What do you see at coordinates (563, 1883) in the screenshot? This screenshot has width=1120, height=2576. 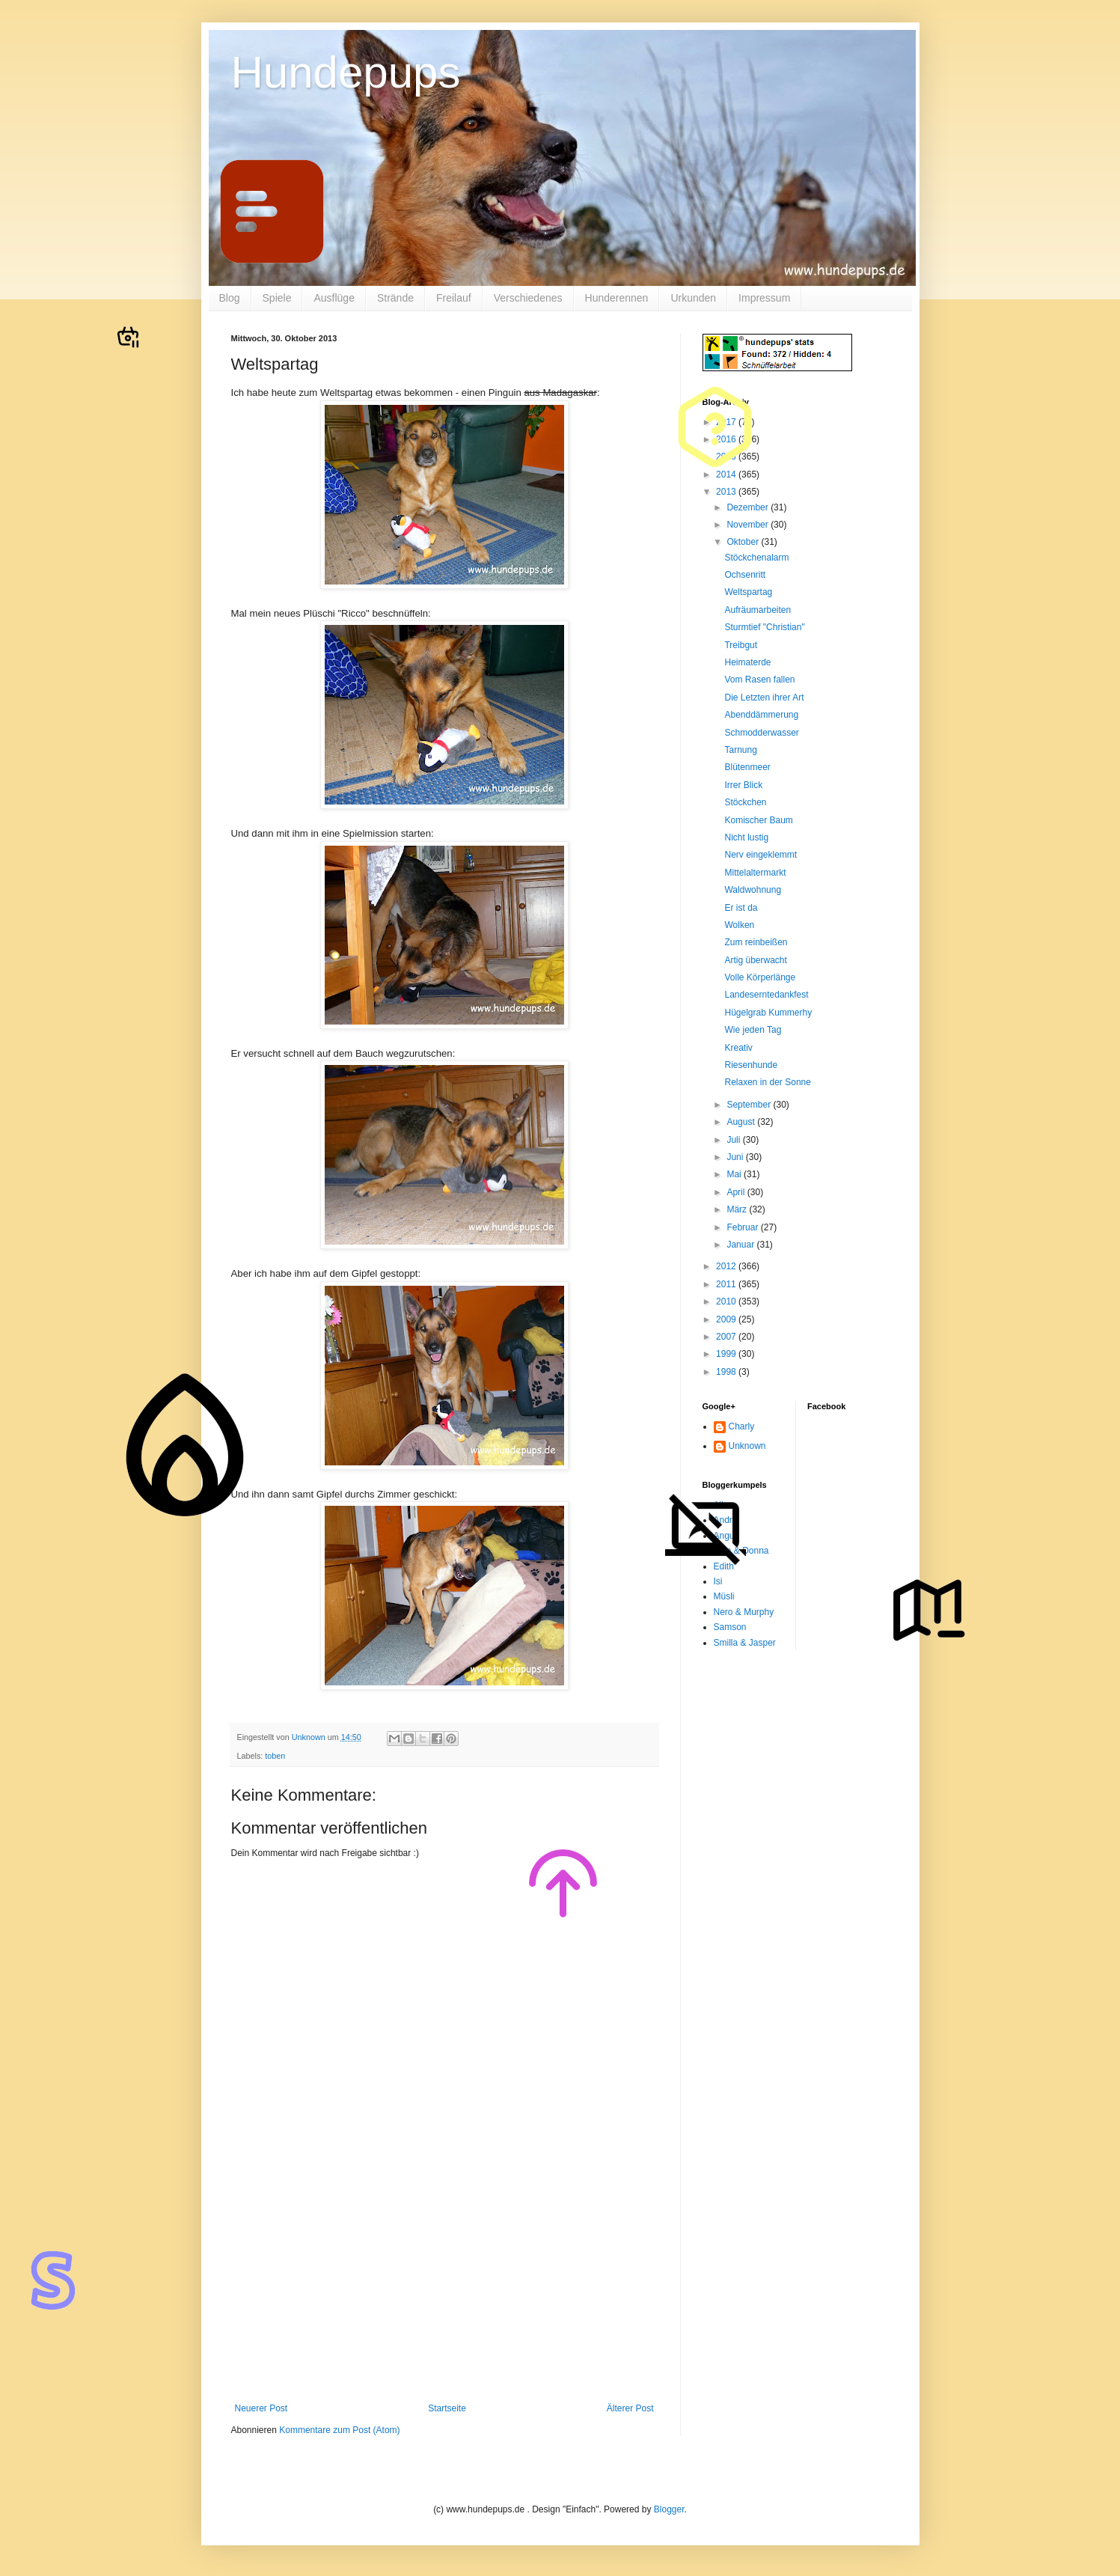 I see `upload to cloud storage` at bounding box center [563, 1883].